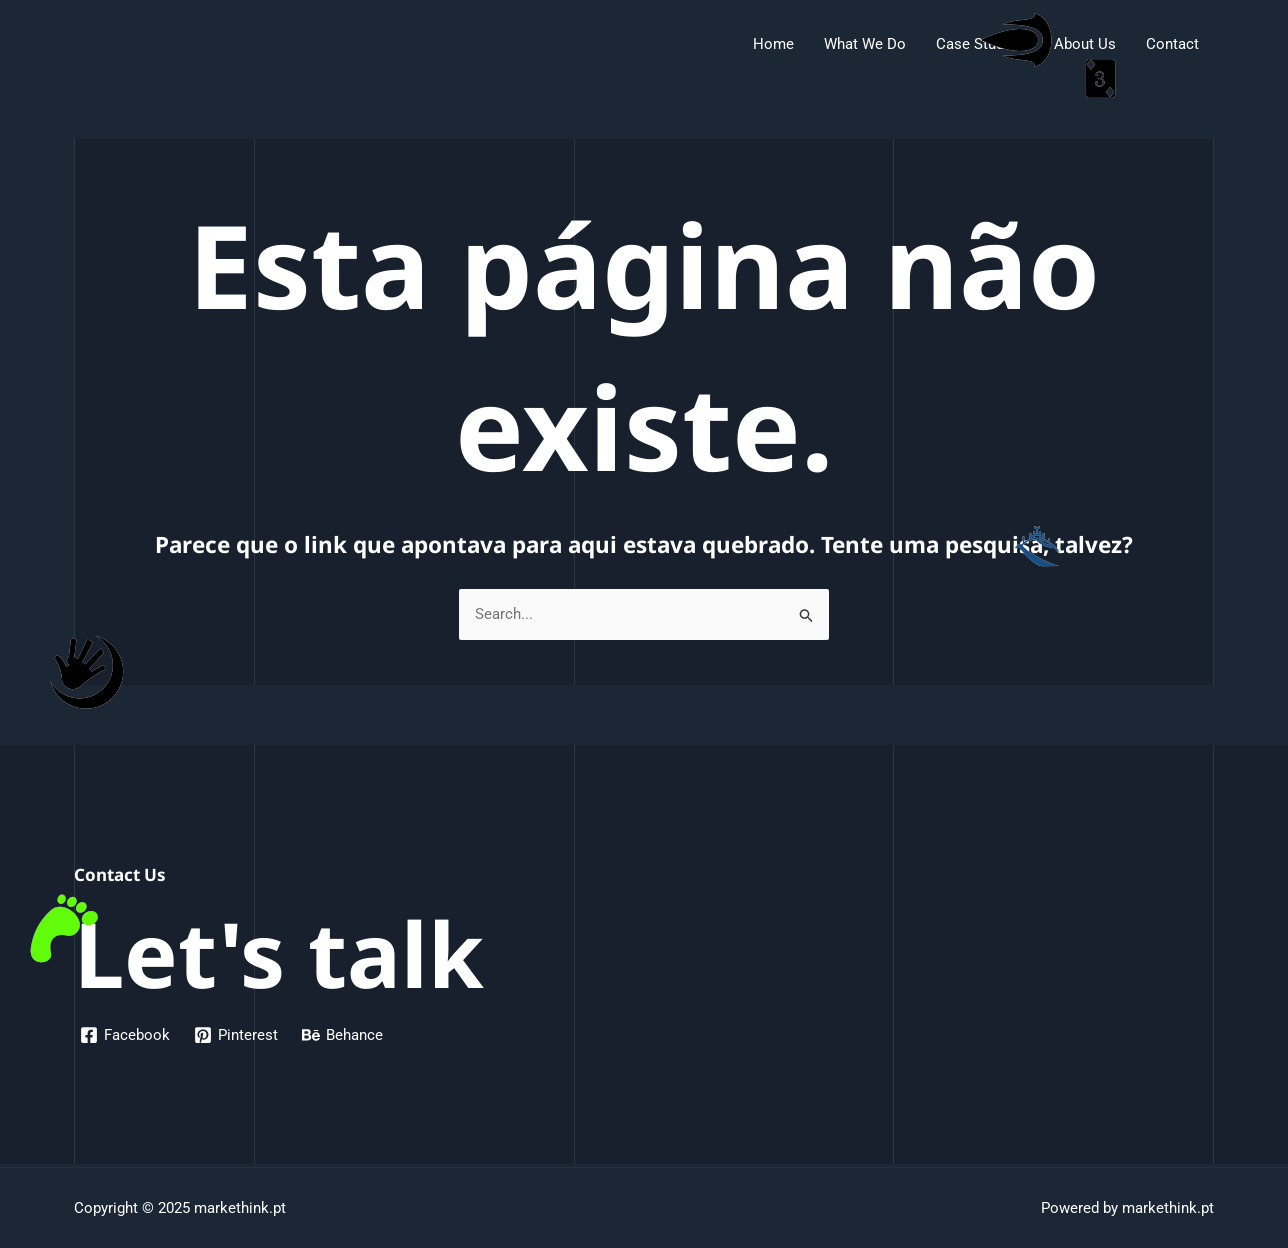 The height and width of the screenshot is (1248, 1288). I want to click on select the lucifer cannon weapon, so click(1016, 40).